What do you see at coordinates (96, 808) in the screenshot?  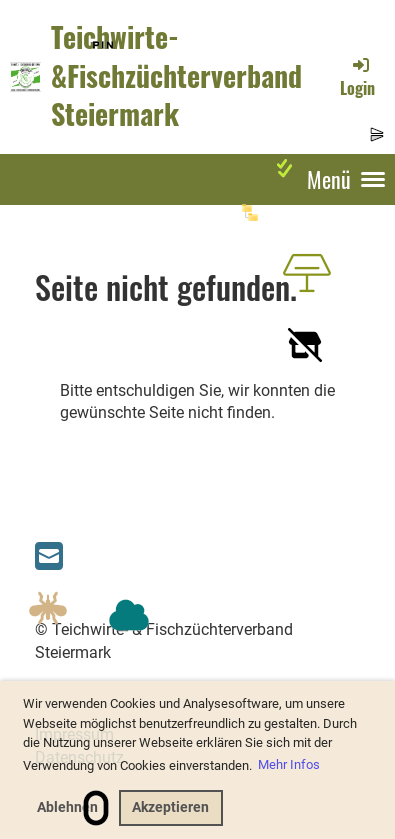 I see `indicates zero items or empty count` at bounding box center [96, 808].